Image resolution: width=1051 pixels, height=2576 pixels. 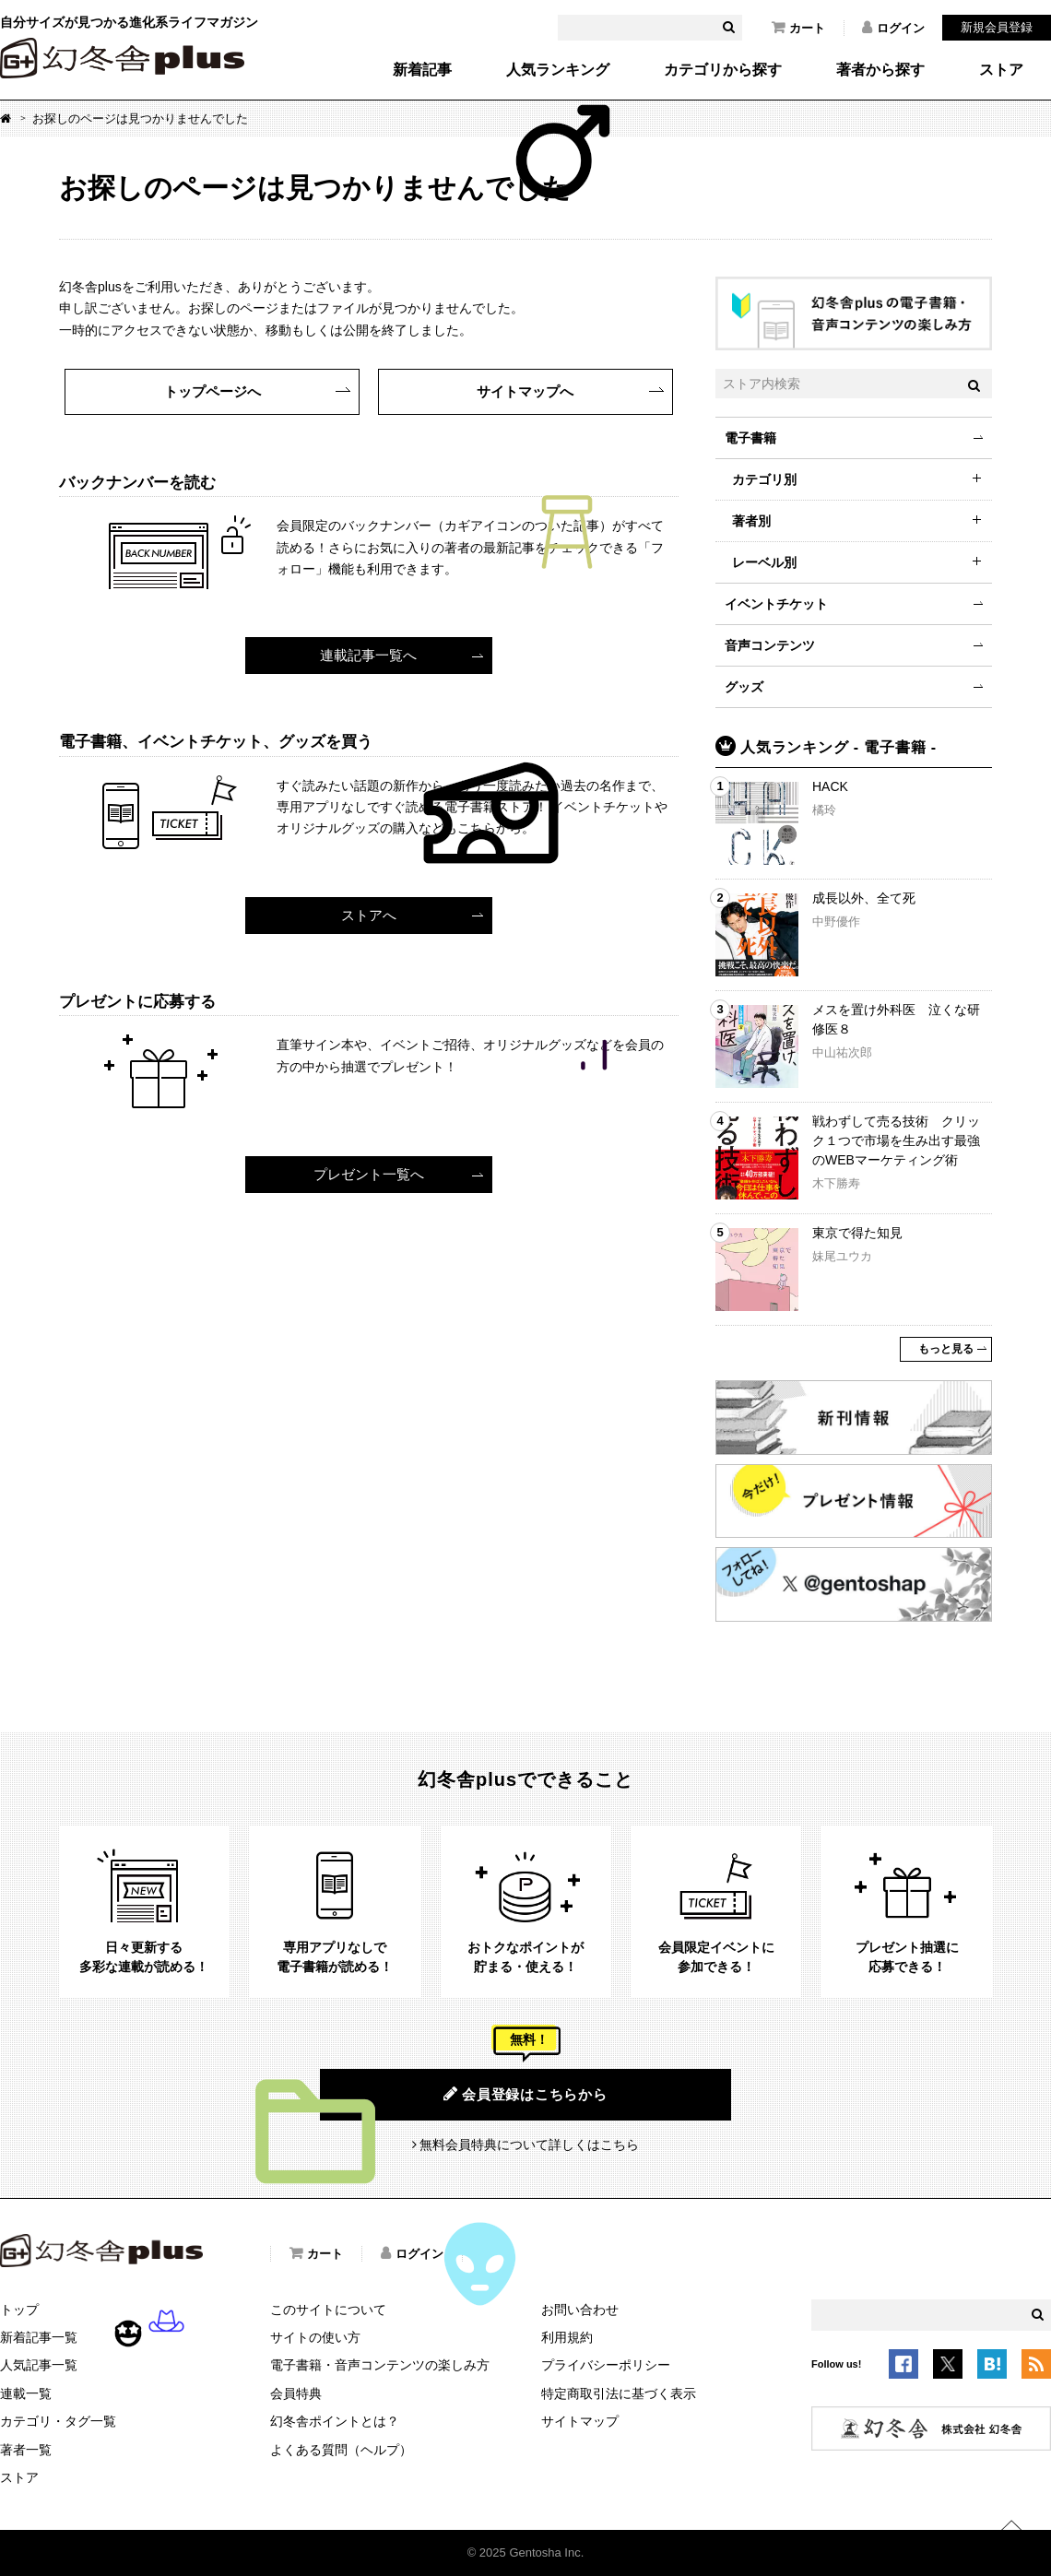 I want to click on indicates weak cellular signal strength, so click(x=631, y=1029).